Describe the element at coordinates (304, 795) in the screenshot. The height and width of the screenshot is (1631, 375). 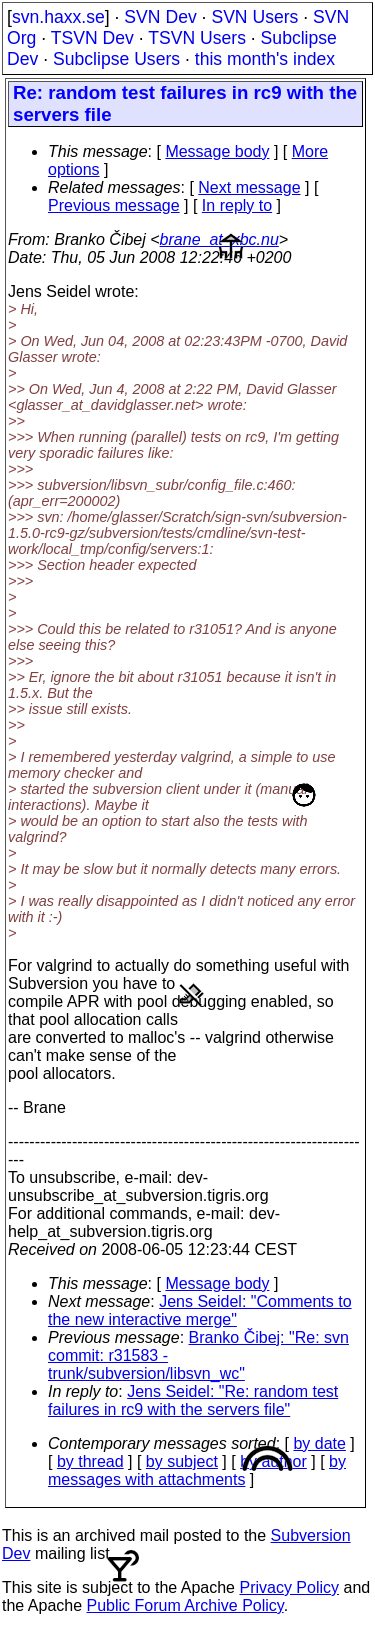
I see `access your profile or account settings` at that location.